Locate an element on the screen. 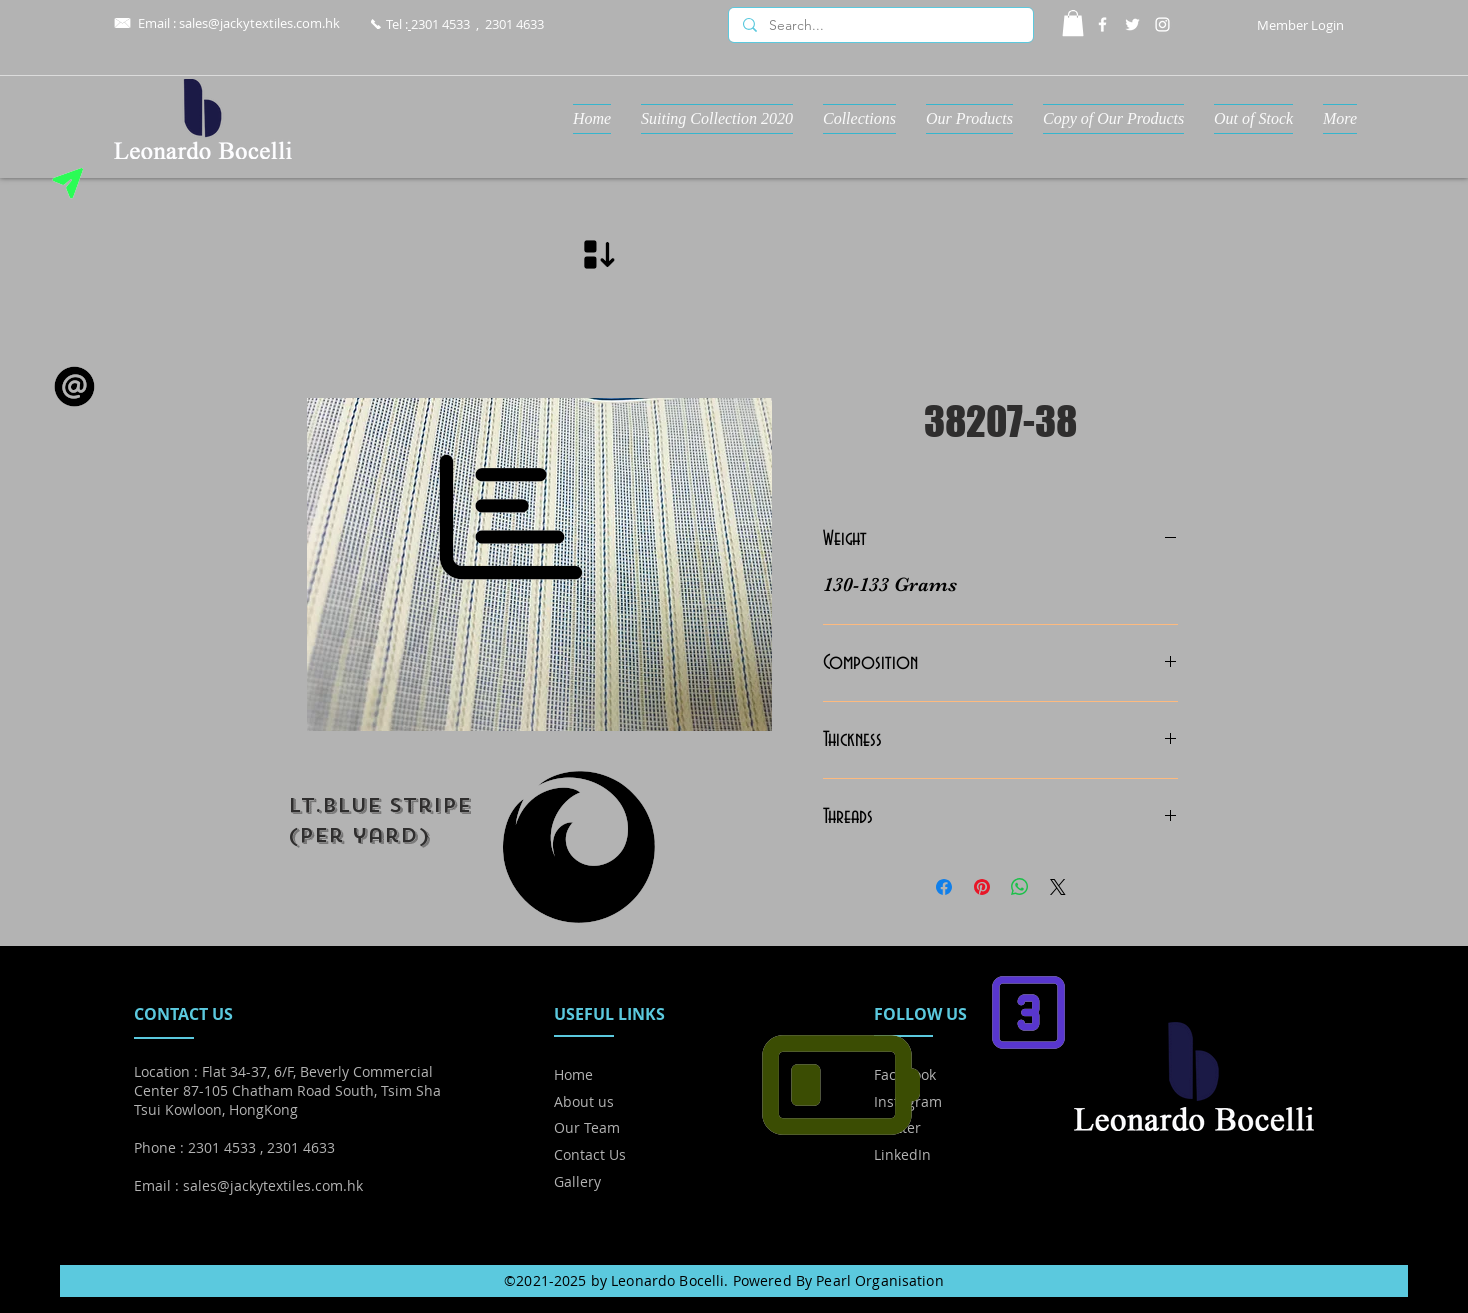 This screenshot has width=1468, height=1313. access email or contact options is located at coordinates (74, 386).